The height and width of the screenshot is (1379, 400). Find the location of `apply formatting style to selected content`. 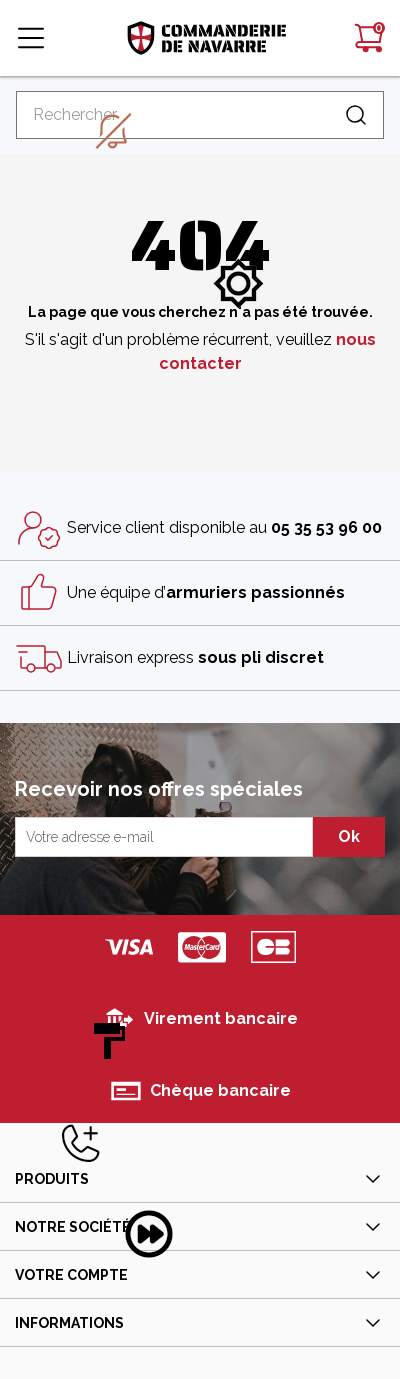

apply formatting style to selected content is located at coordinates (109, 1041).